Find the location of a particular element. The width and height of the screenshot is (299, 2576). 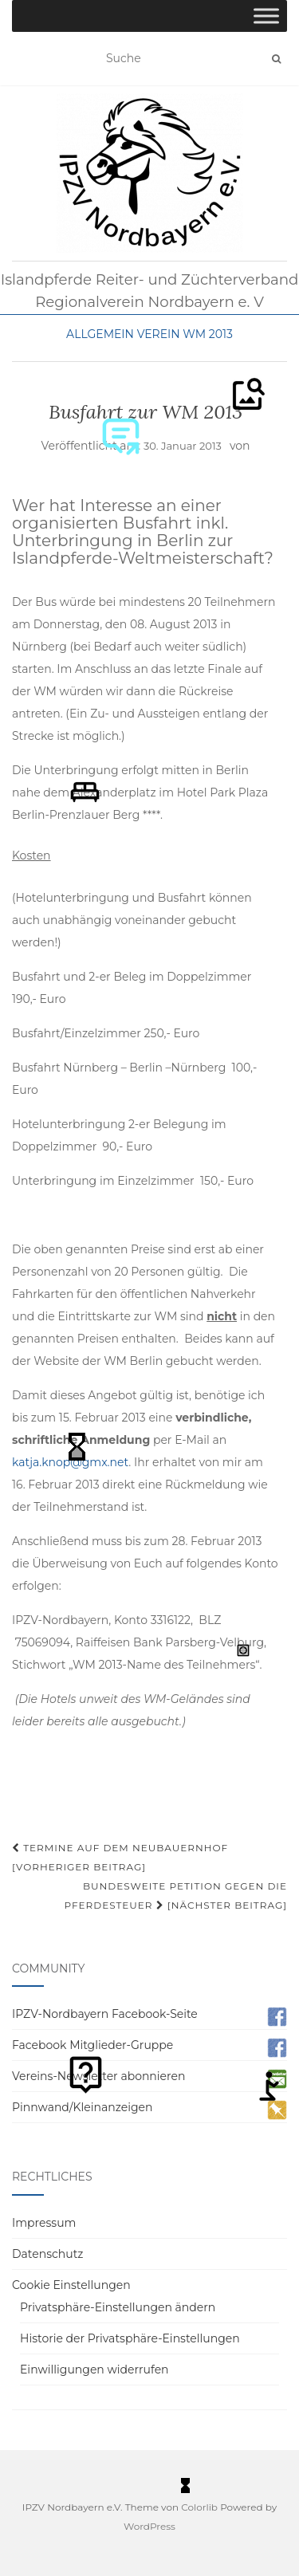

search for images or photos is located at coordinates (249, 394).